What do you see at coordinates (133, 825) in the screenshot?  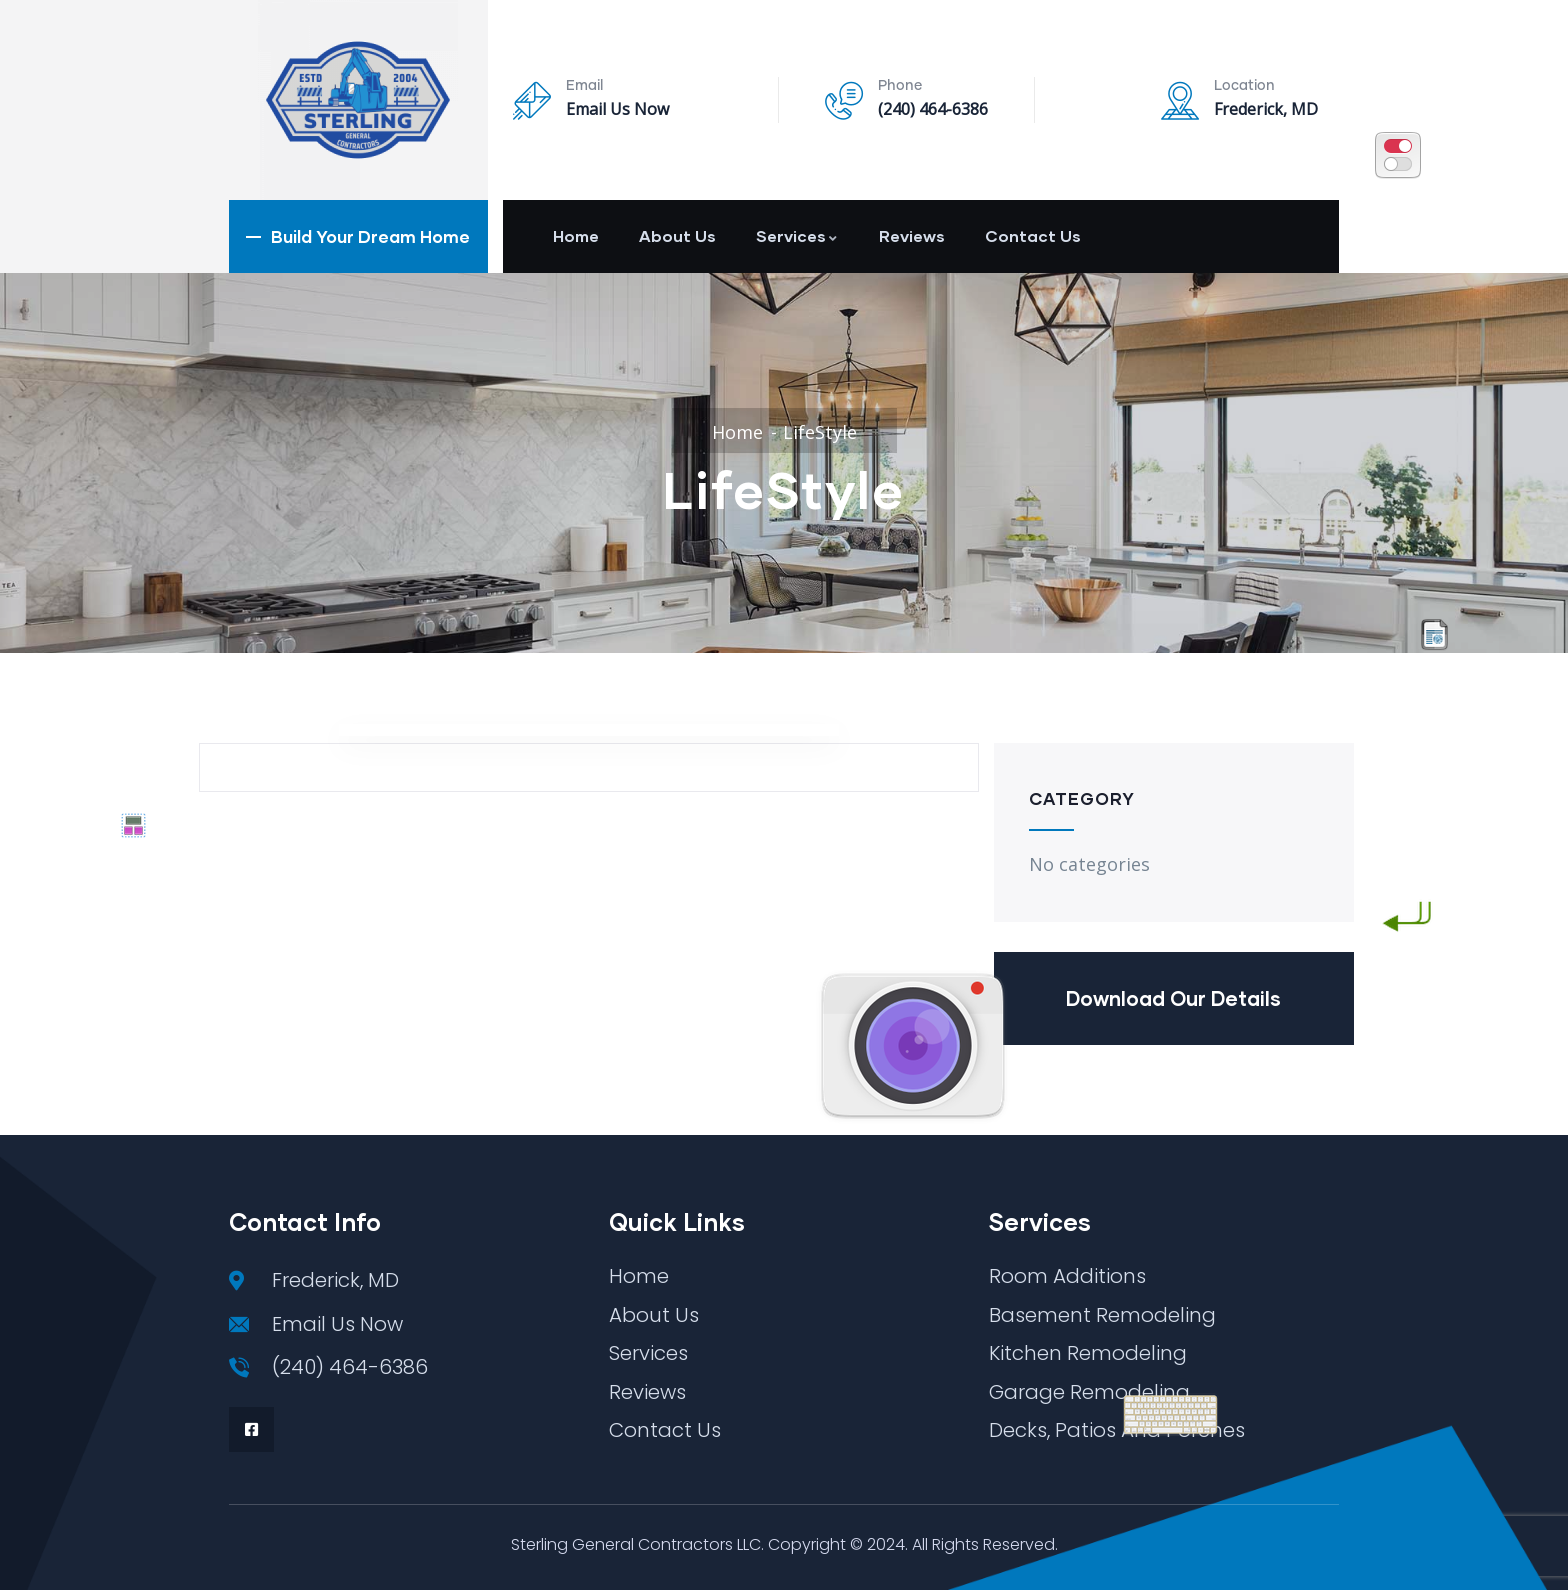 I see `select all items in the current view` at bounding box center [133, 825].